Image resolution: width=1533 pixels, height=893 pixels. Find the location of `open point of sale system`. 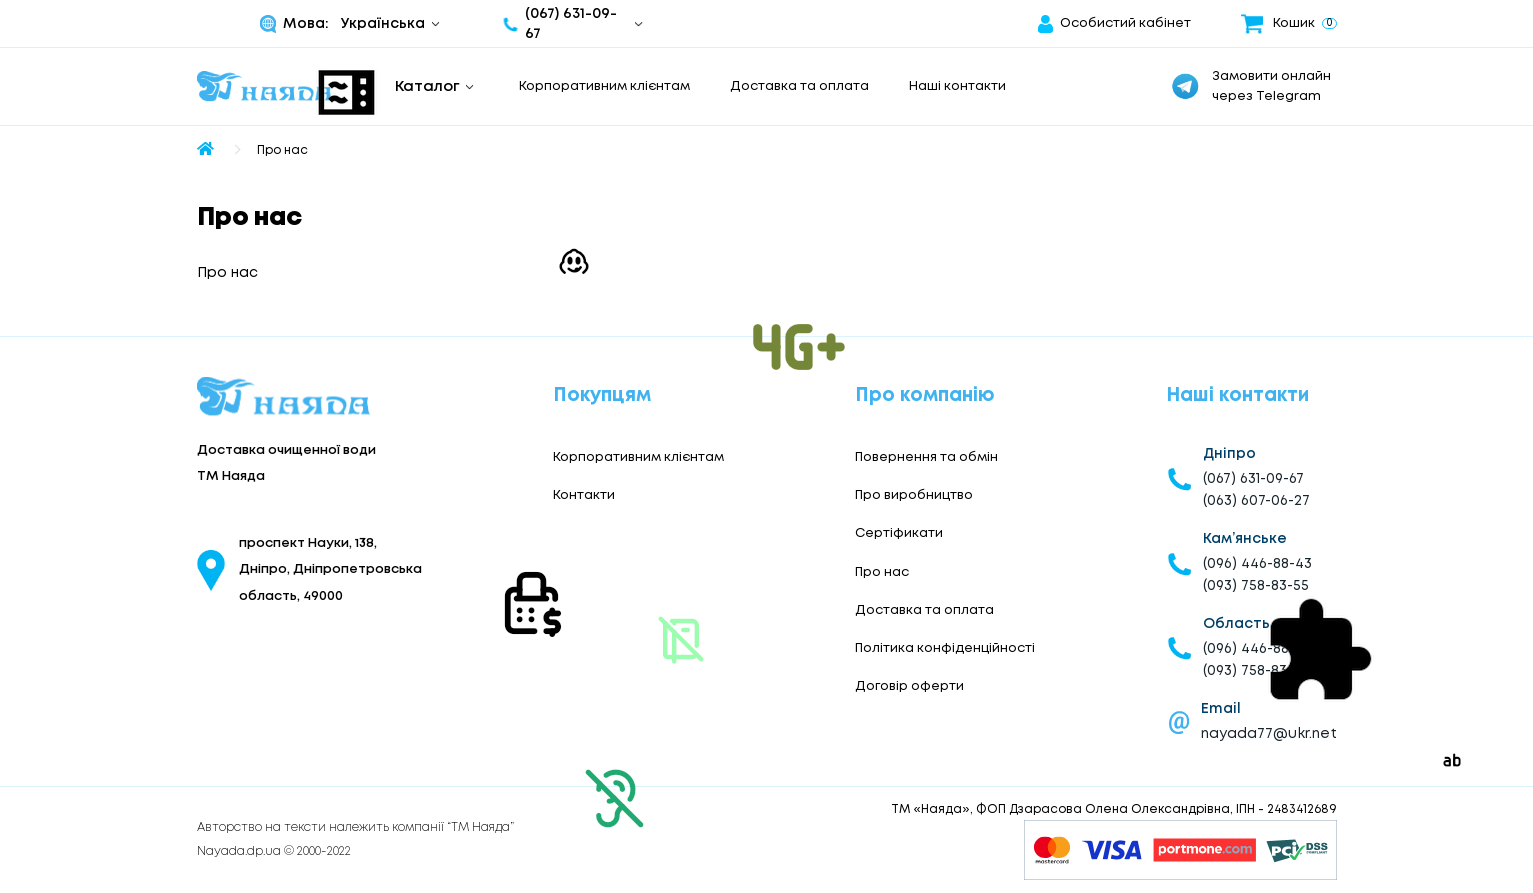

open point of sale system is located at coordinates (531, 604).